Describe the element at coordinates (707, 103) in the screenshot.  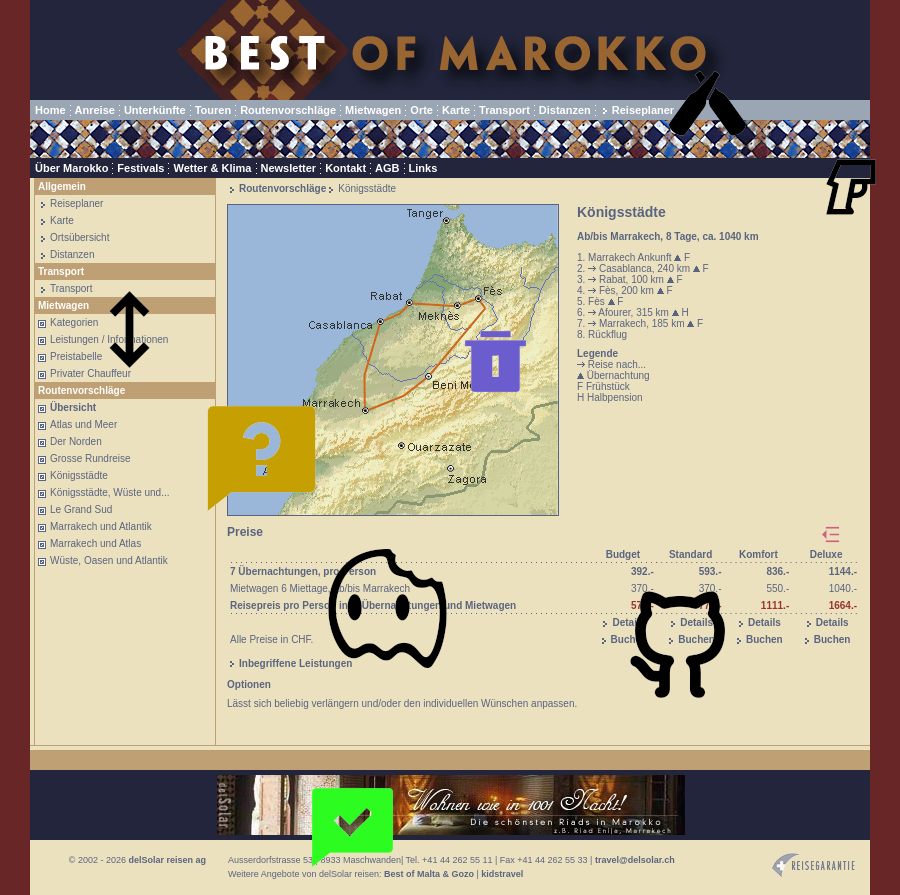
I see `open the Untappd app` at that location.